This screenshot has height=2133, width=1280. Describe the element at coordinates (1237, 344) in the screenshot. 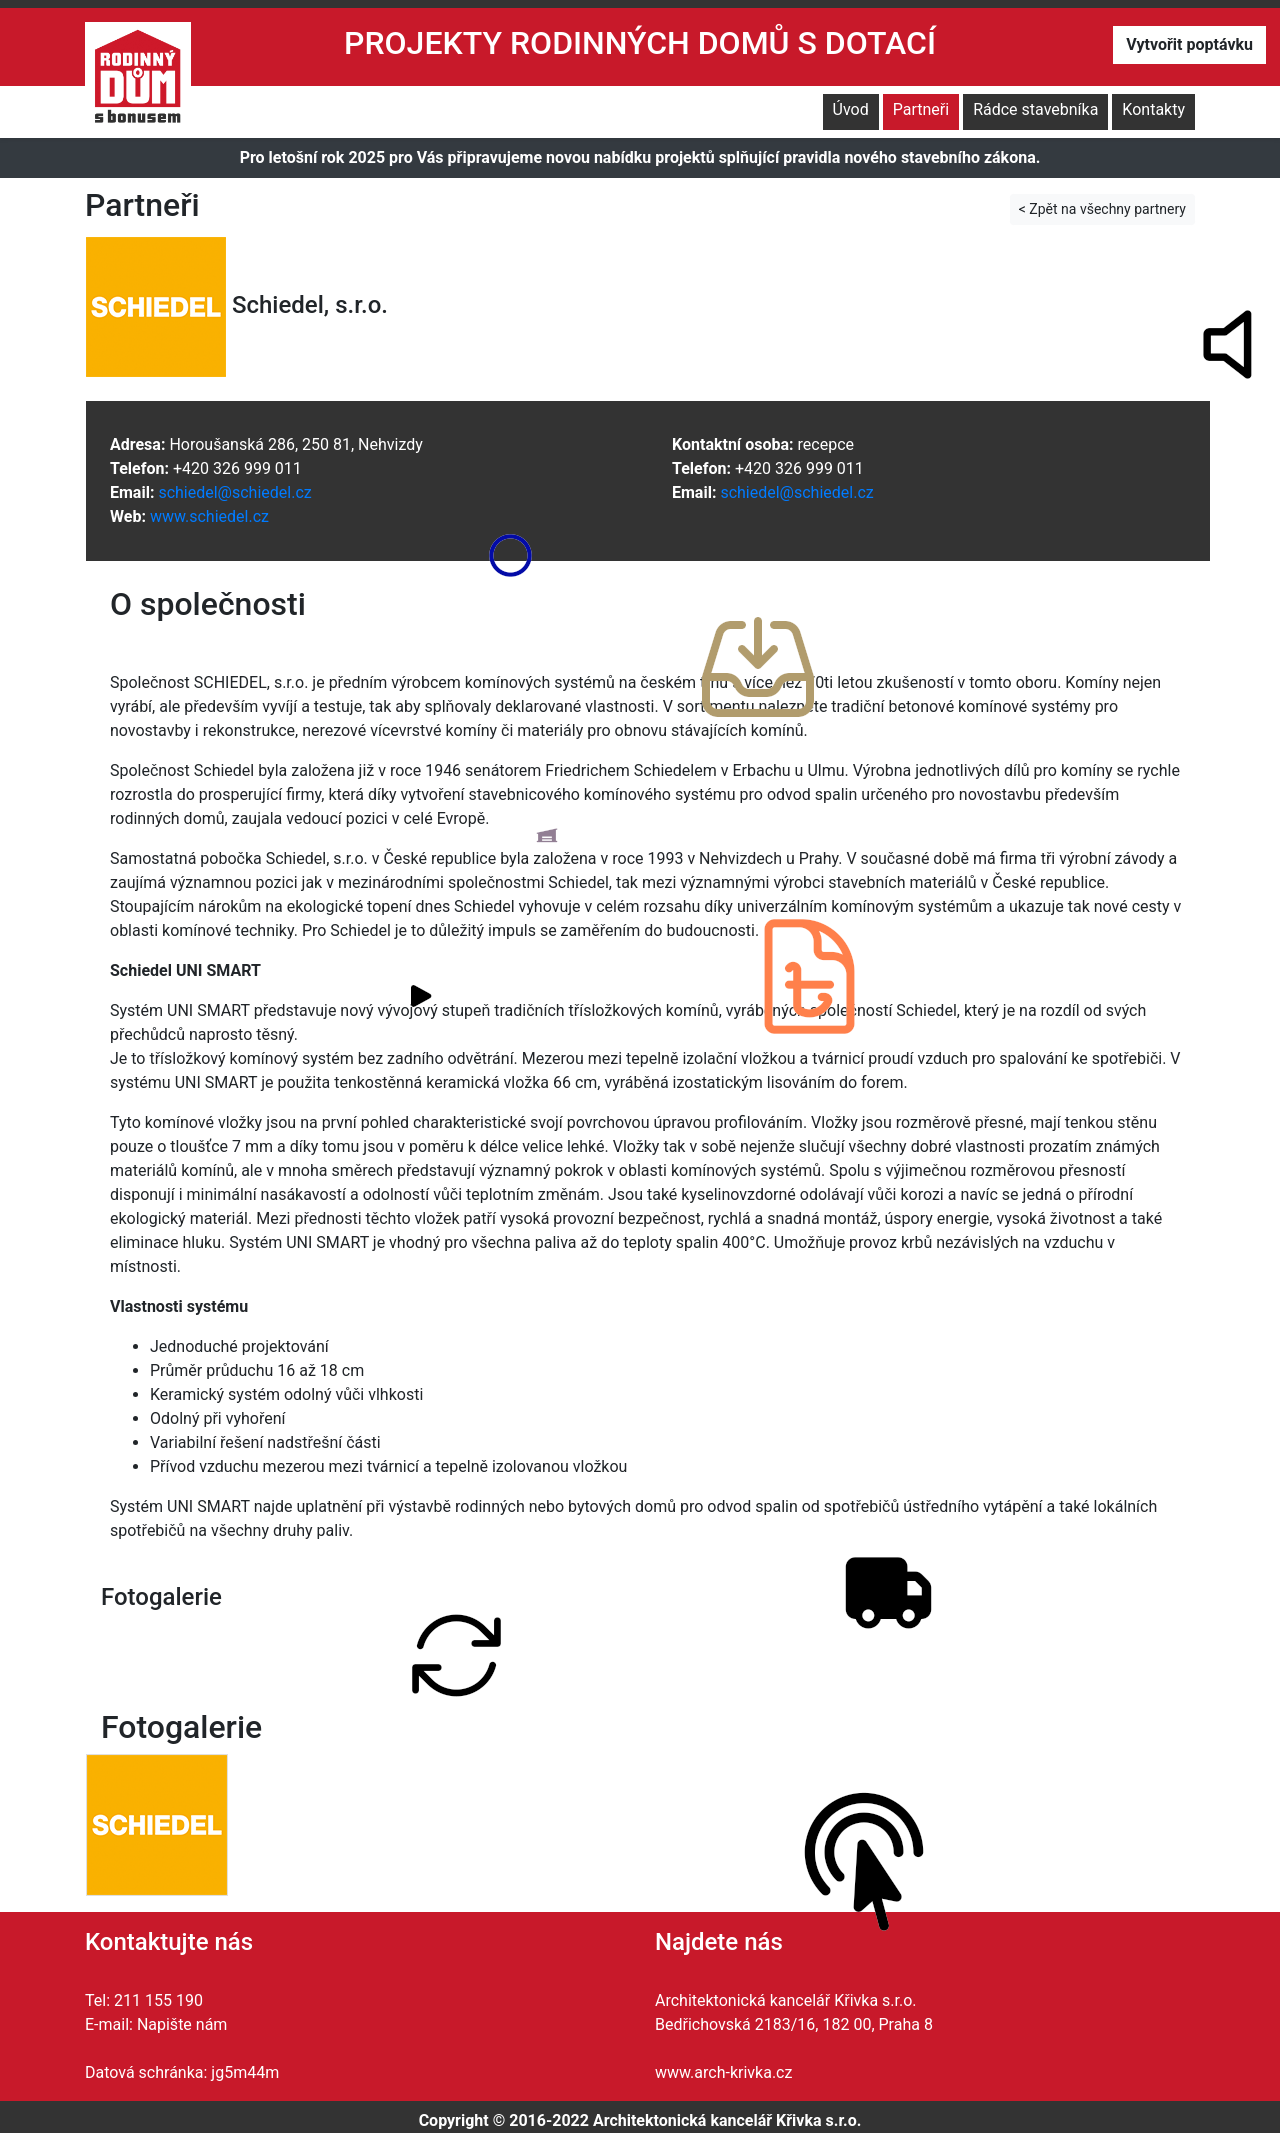

I see `speaker with no audio output` at that location.